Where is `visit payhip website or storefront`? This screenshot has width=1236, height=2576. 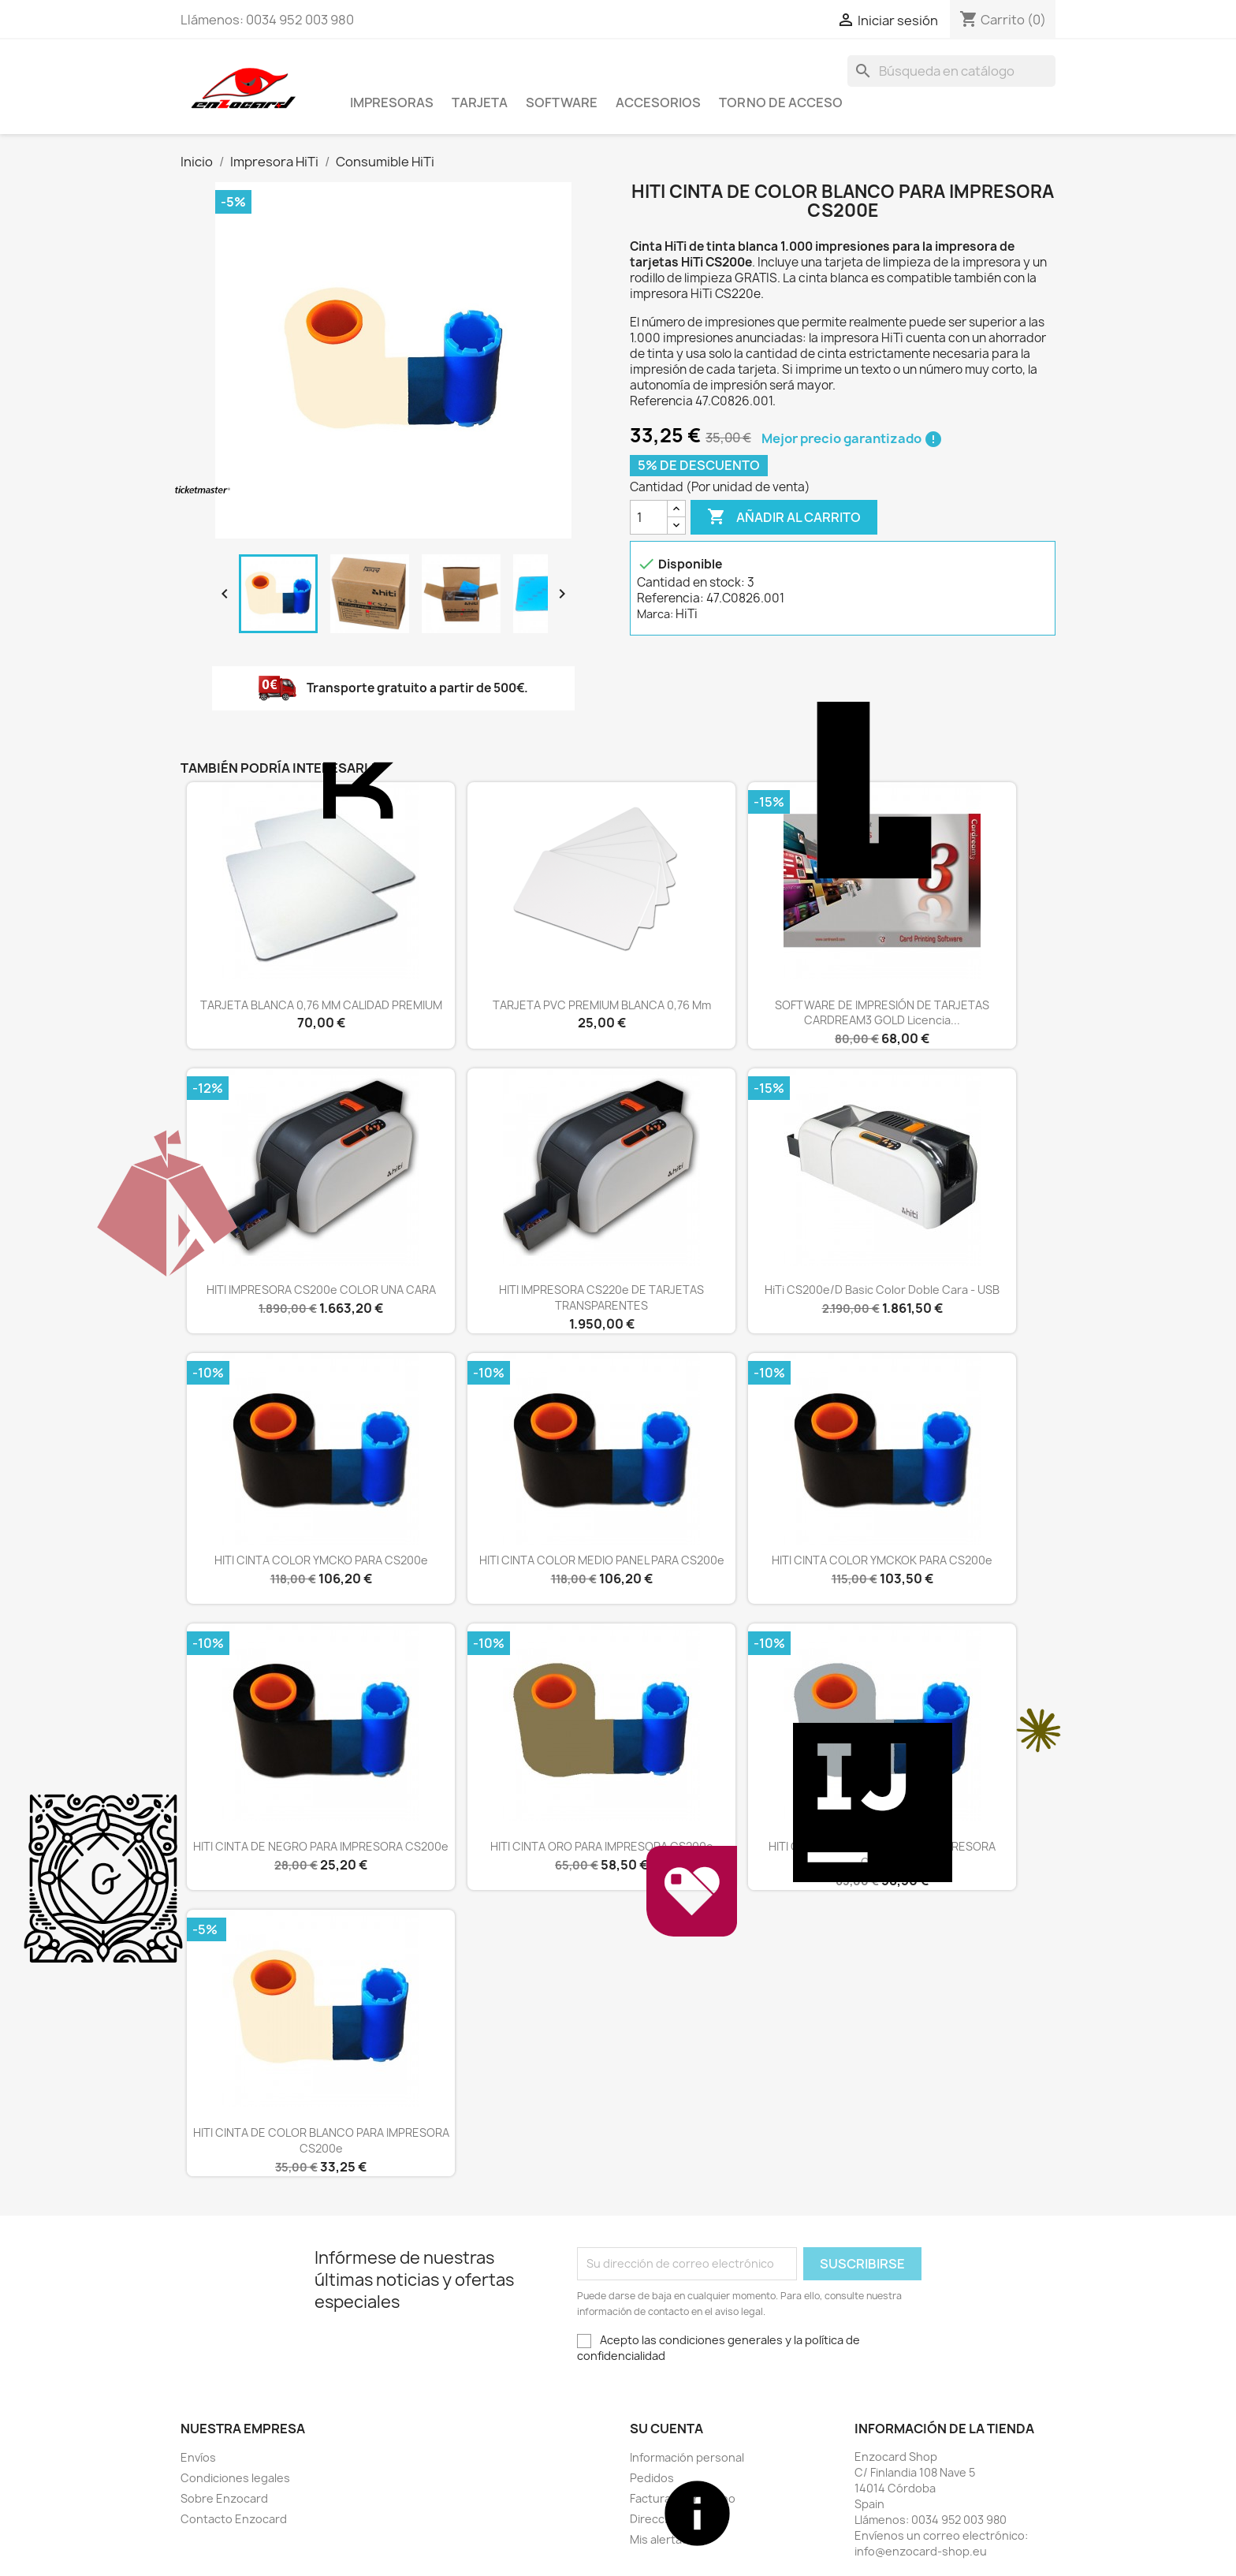
visit payhip website or storefront is located at coordinates (691, 1891).